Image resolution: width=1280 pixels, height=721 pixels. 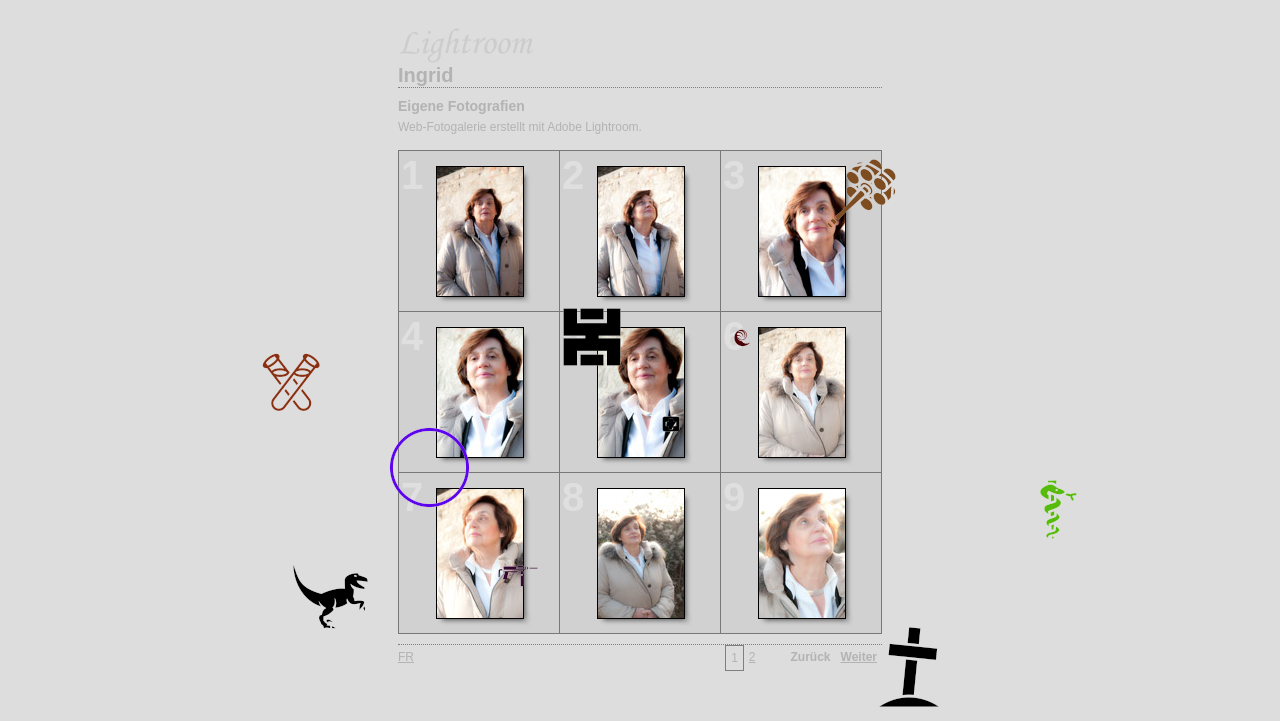 I want to click on abstract game element or tile, so click(x=592, y=337).